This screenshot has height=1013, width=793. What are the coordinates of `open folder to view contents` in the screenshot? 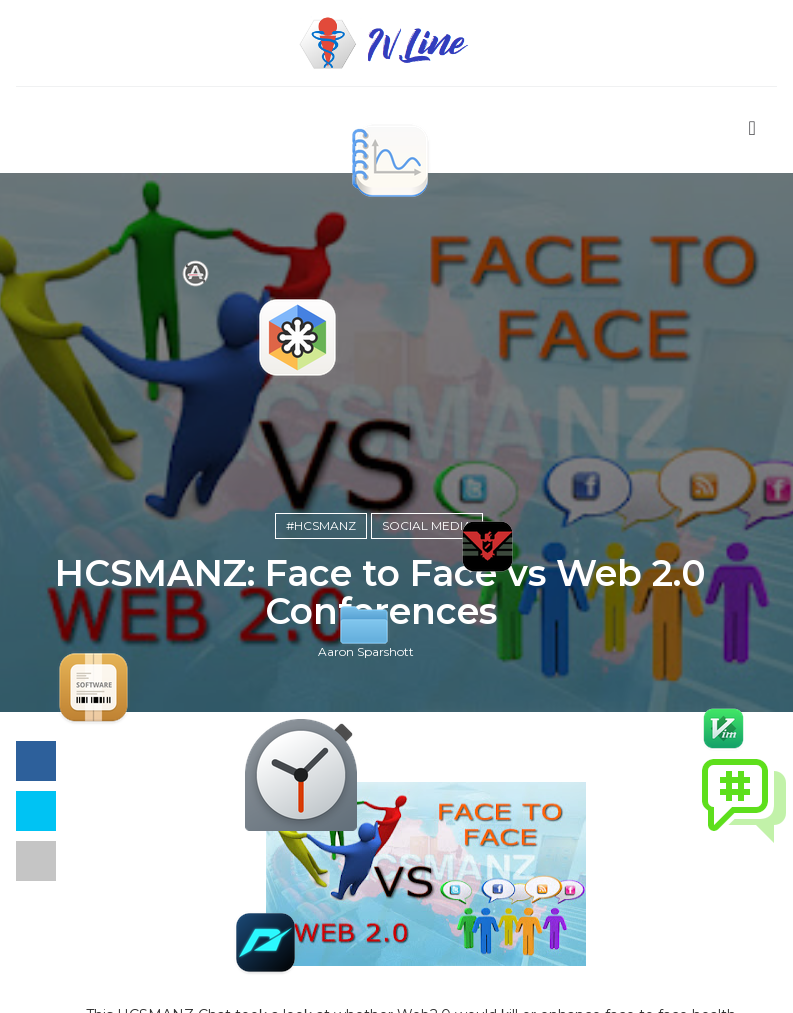 It's located at (364, 625).